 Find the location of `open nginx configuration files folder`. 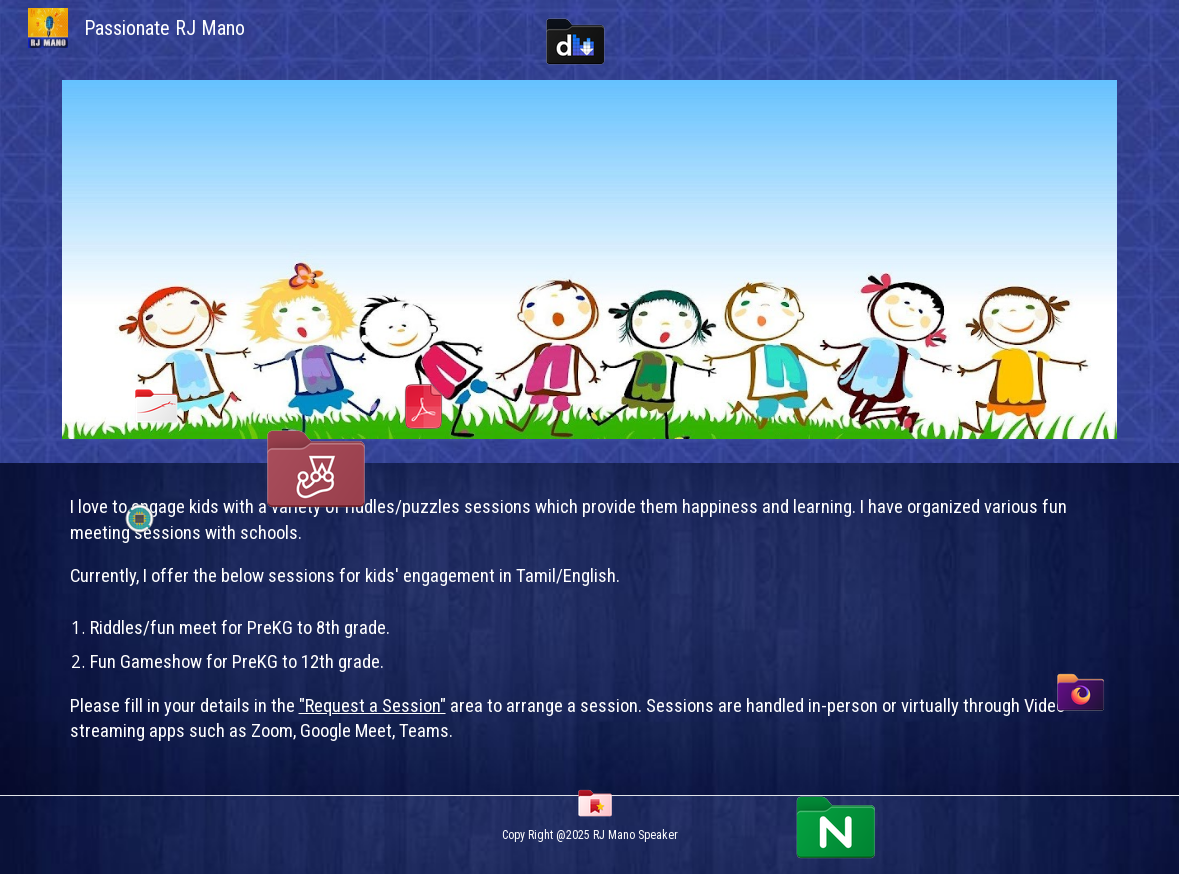

open nginx configuration files folder is located at coordinates (835, 829).